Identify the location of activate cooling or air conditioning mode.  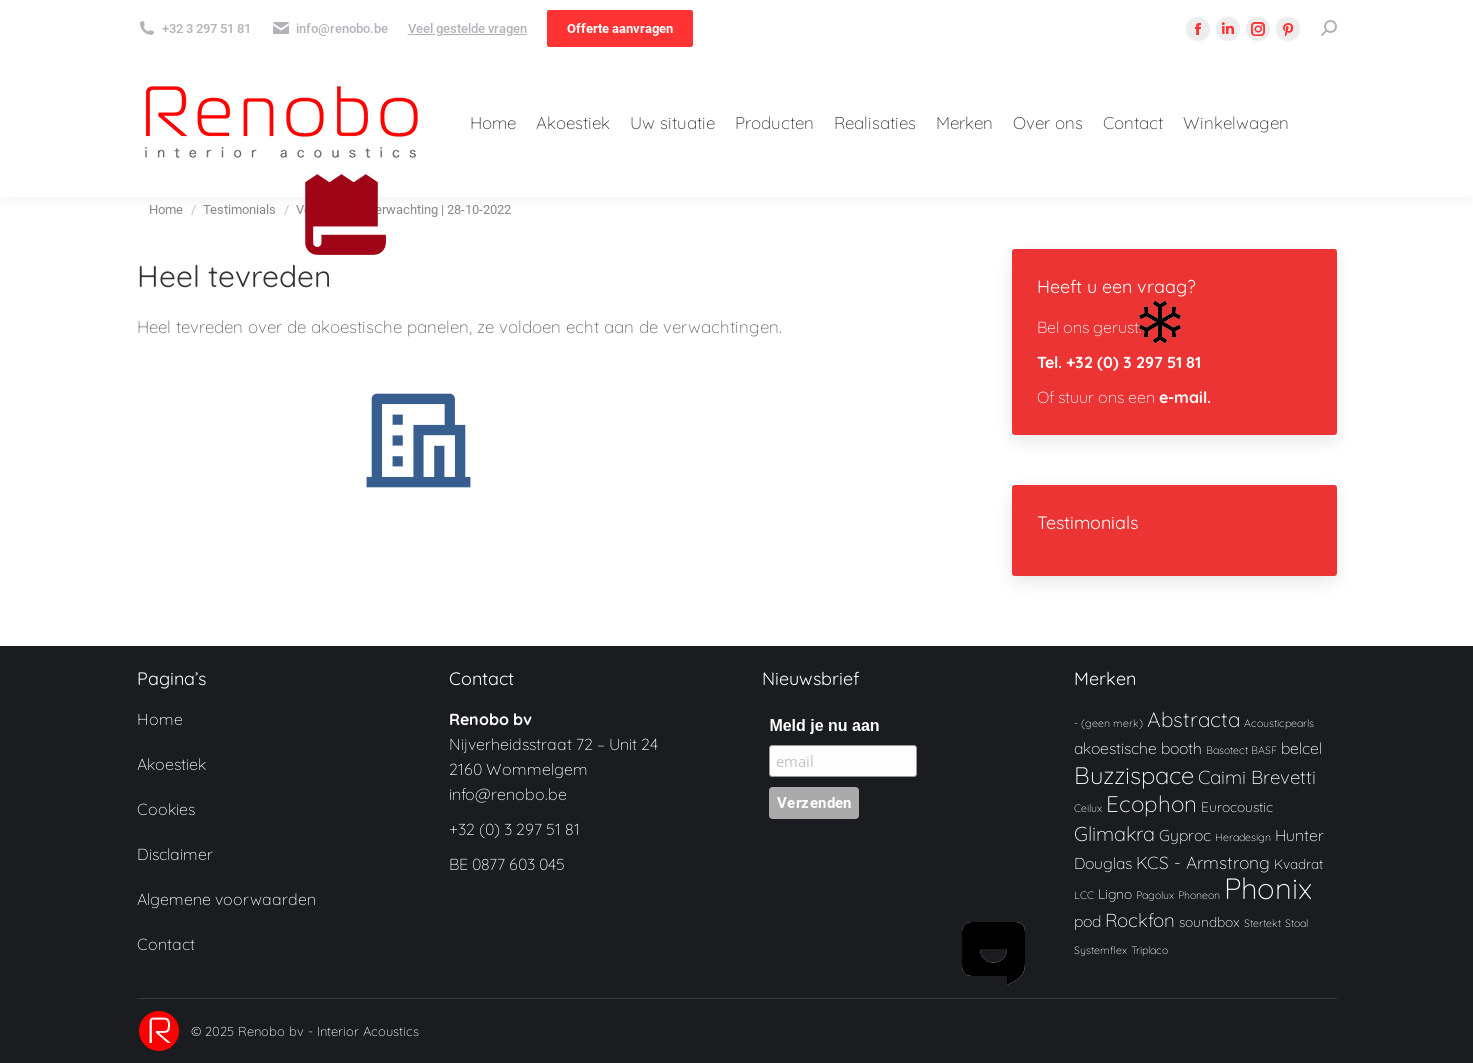
(1160, 322).